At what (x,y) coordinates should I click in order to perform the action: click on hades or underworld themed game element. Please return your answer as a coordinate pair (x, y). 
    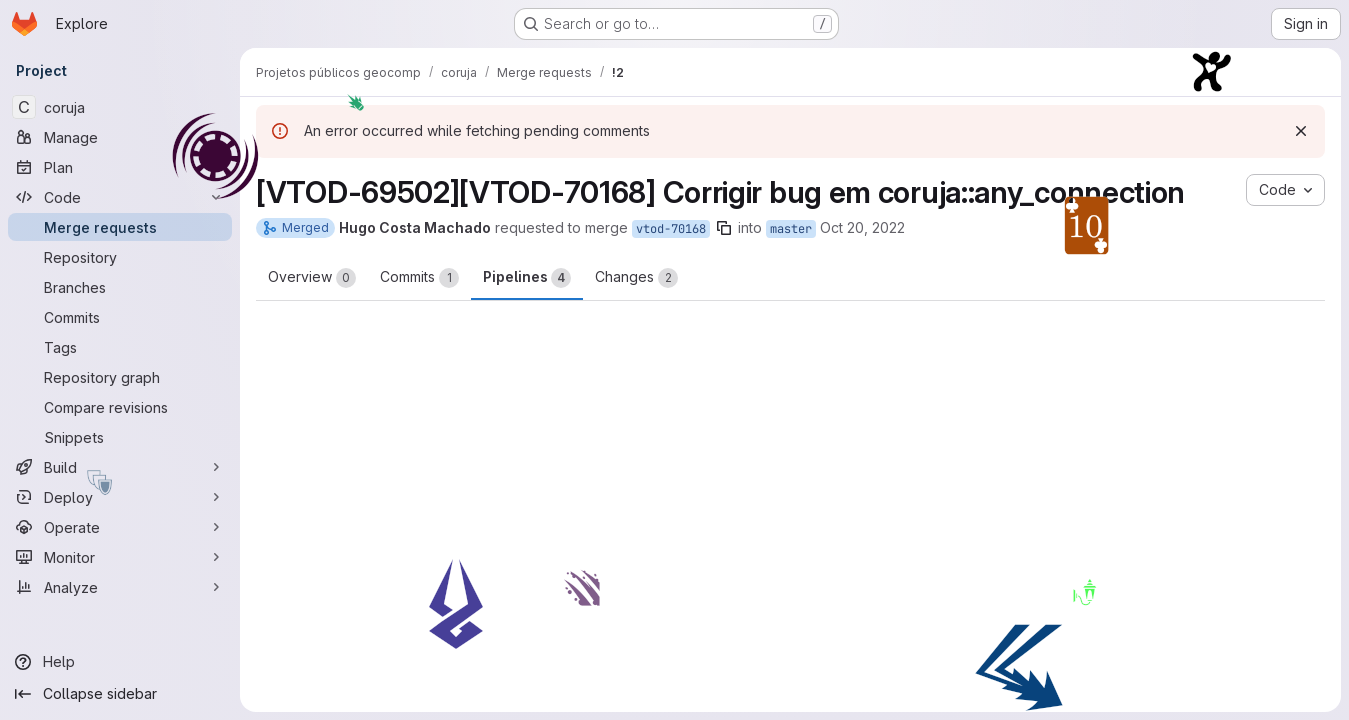
    Looking at the image, I should click on (456, 604).